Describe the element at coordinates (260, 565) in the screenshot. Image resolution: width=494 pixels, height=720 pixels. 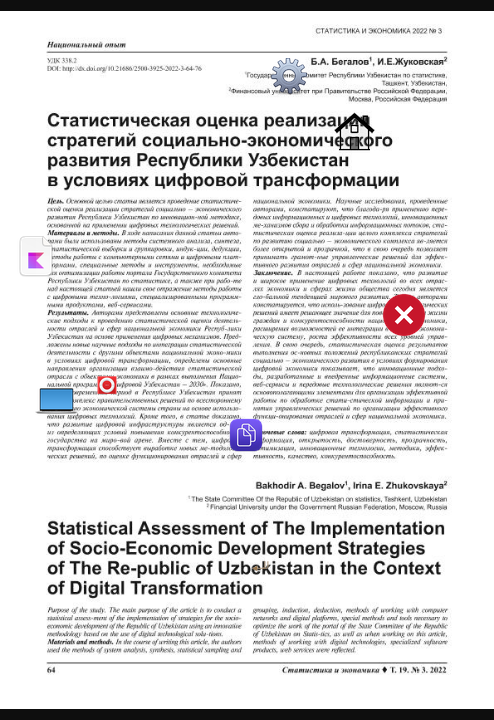
I see `reply to all recipients of an email` at that location.